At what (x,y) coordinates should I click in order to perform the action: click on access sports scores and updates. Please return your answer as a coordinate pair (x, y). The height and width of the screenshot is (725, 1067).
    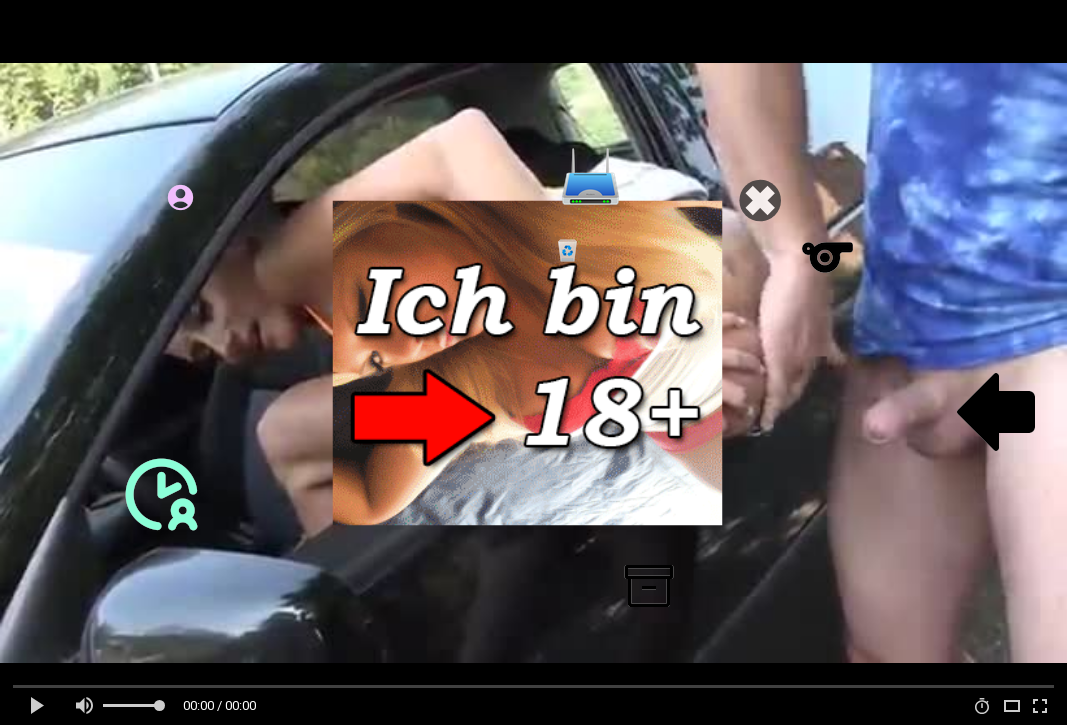
    Looking at the image, I should click on (827, 257).